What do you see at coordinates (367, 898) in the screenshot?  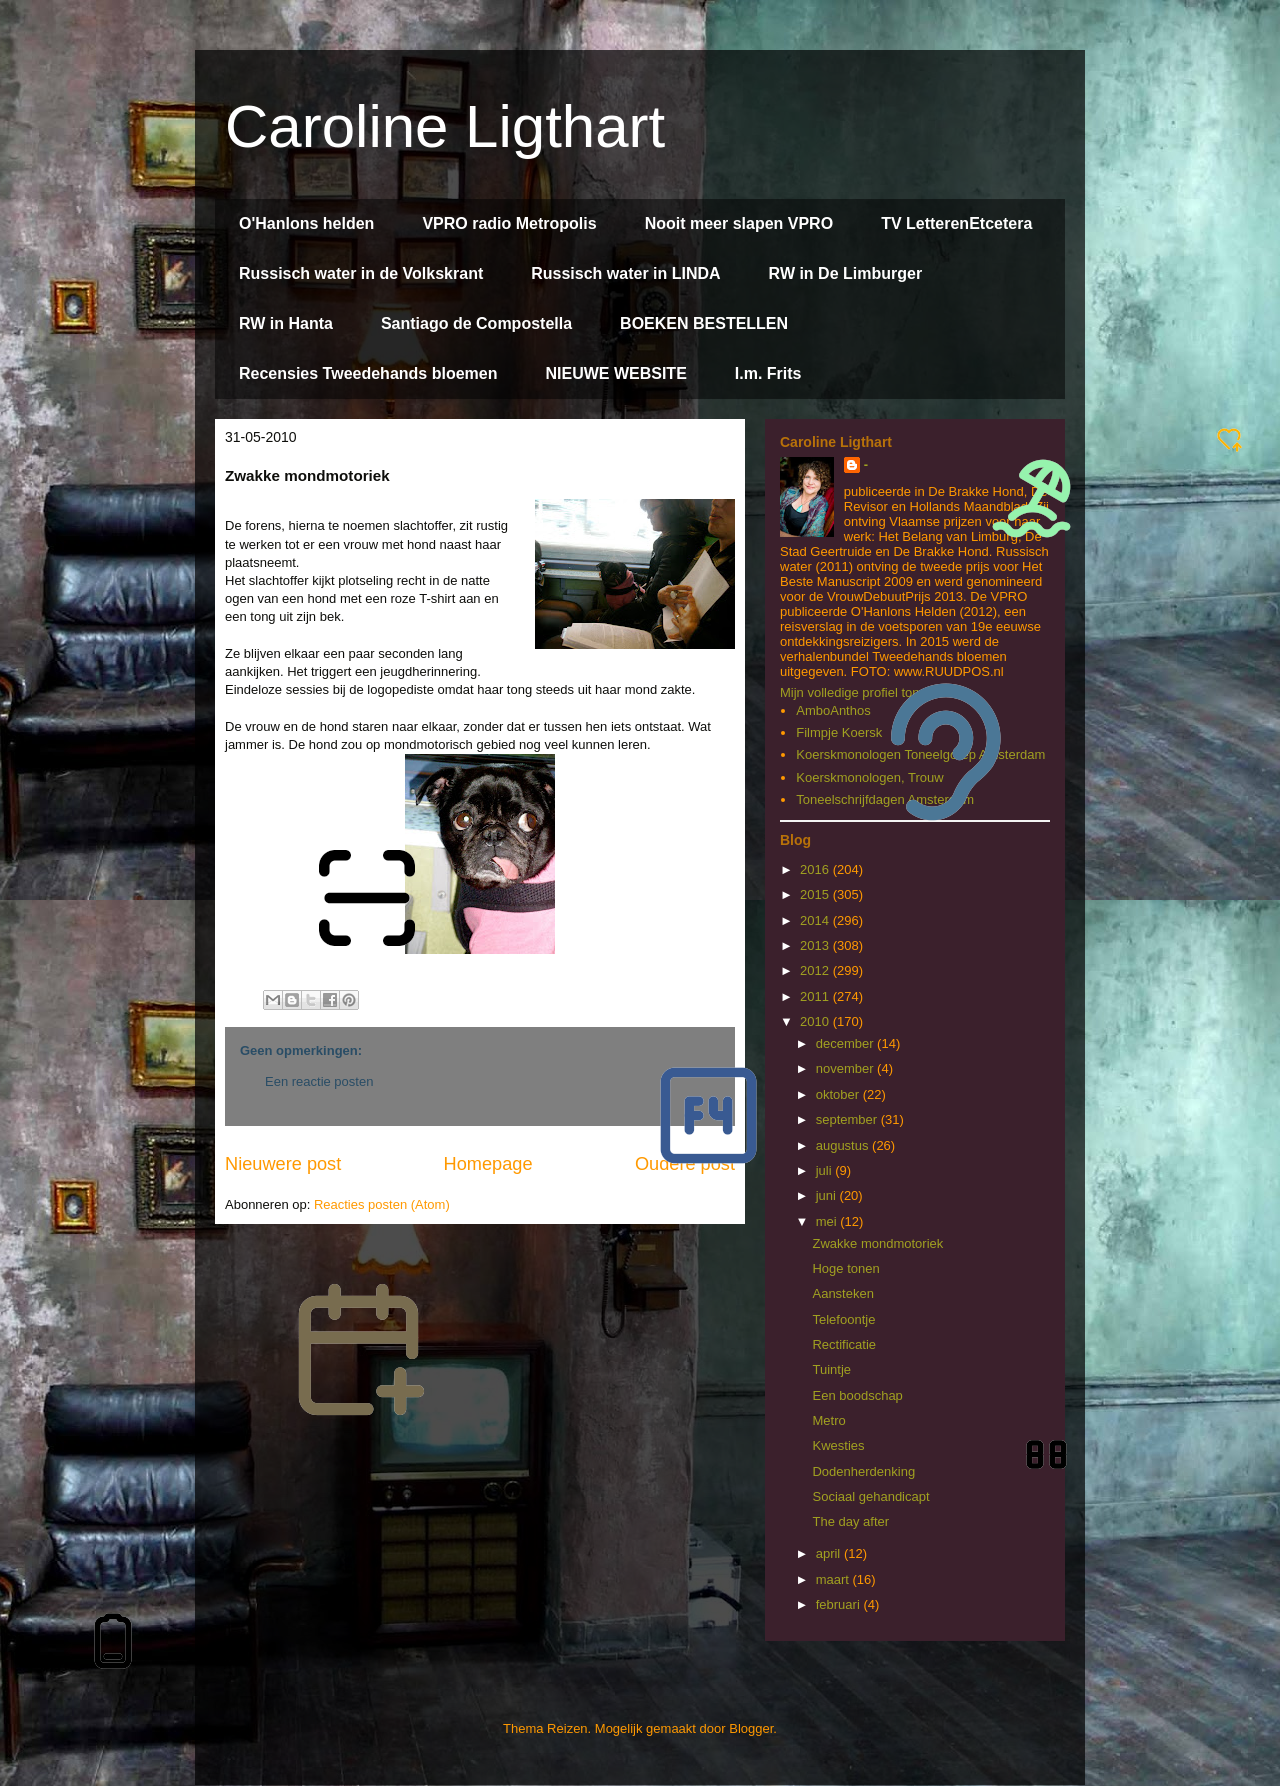 I see `scan a QR code or barcode` at bounding box center [367, 898].